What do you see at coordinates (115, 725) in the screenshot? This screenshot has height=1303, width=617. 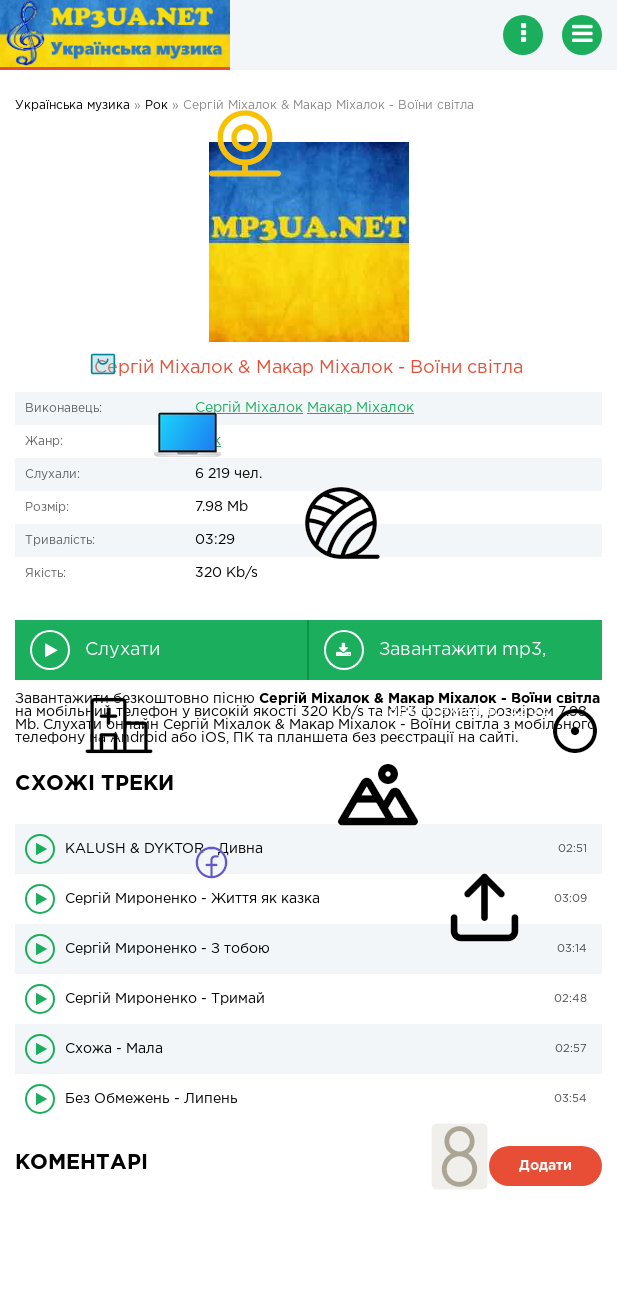 I see `find nearby hospitals or medical facilities` at bounding box center [115, 725].